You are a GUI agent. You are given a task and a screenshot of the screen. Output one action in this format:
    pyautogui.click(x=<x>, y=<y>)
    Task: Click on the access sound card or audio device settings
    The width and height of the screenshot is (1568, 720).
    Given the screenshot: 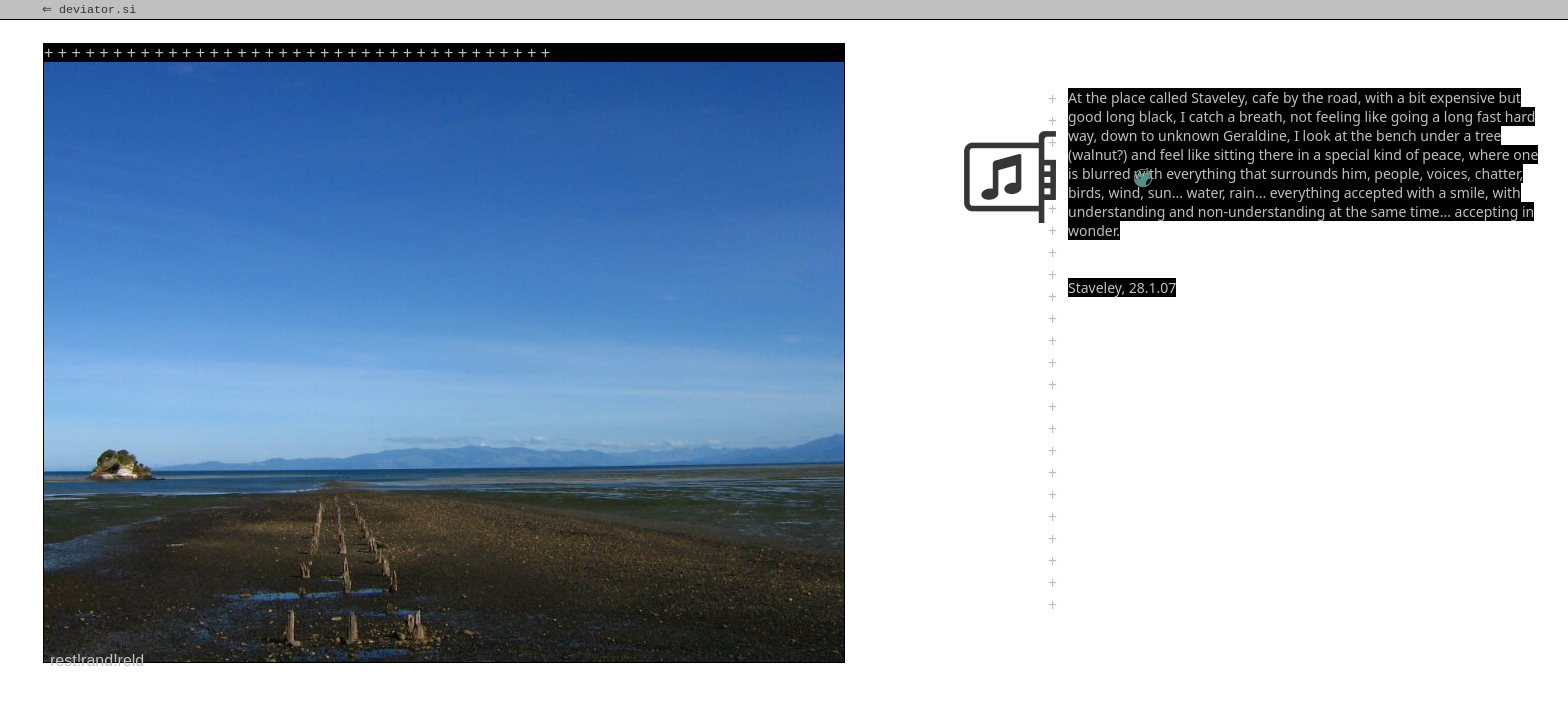 What is the action you would take?
    pyautogui.click(x=1010, y=177)
    